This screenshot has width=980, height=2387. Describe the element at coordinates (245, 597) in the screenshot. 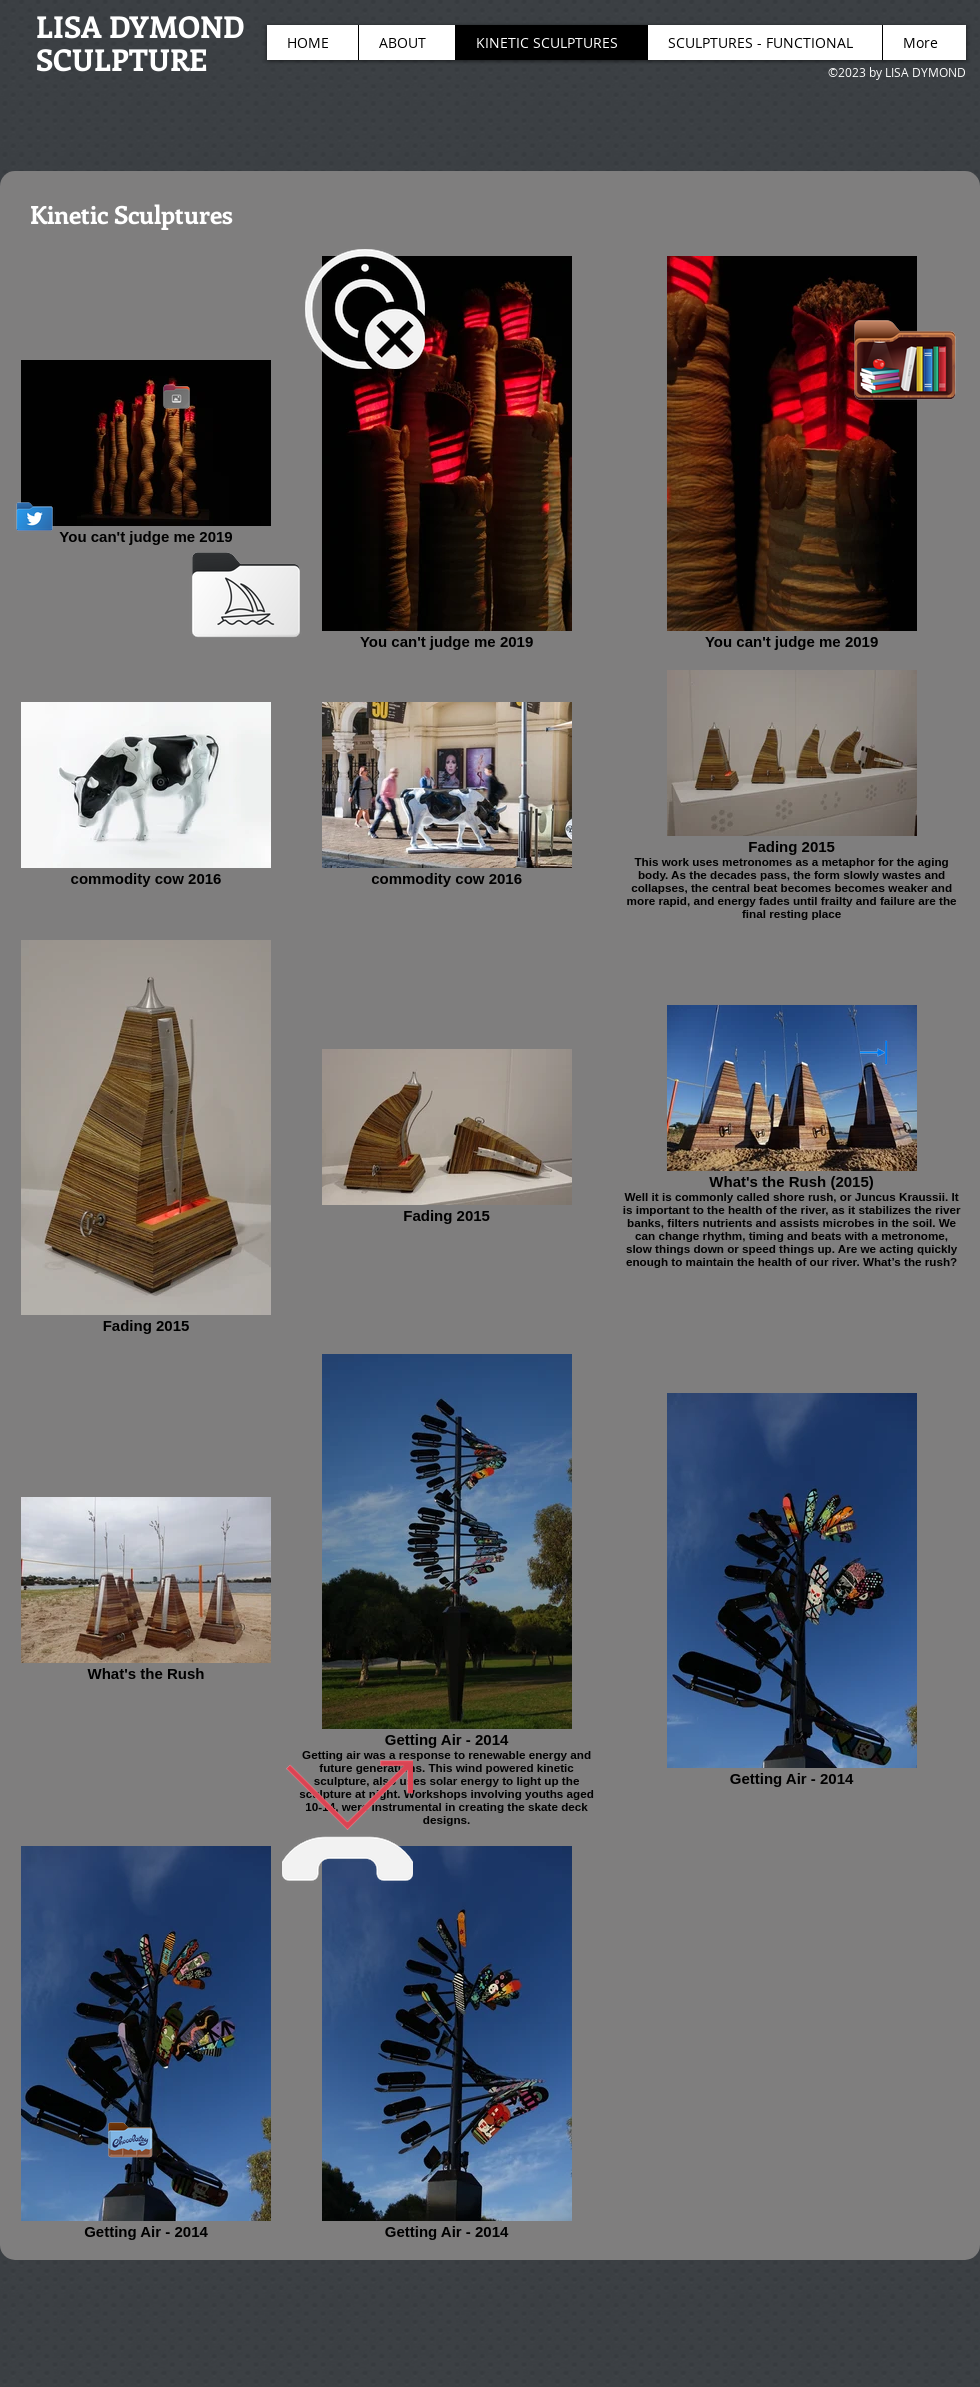

I see `open midjourney projects folder` at that location.